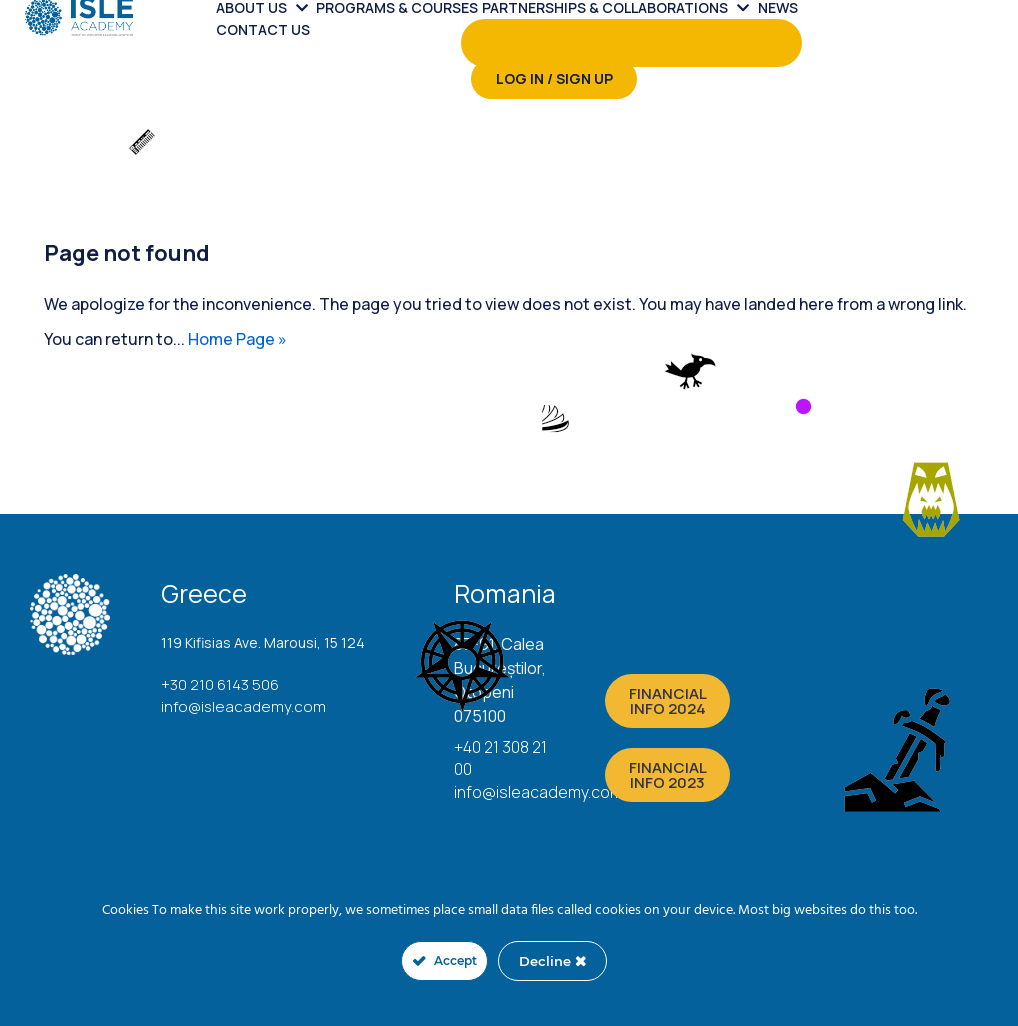 Image resolution: width=1018 pixels, height=1026 pixels. Describe the element at coordinates (905, 749) in the screenshot. I see `select a melee weapon in game inventory` at that location.